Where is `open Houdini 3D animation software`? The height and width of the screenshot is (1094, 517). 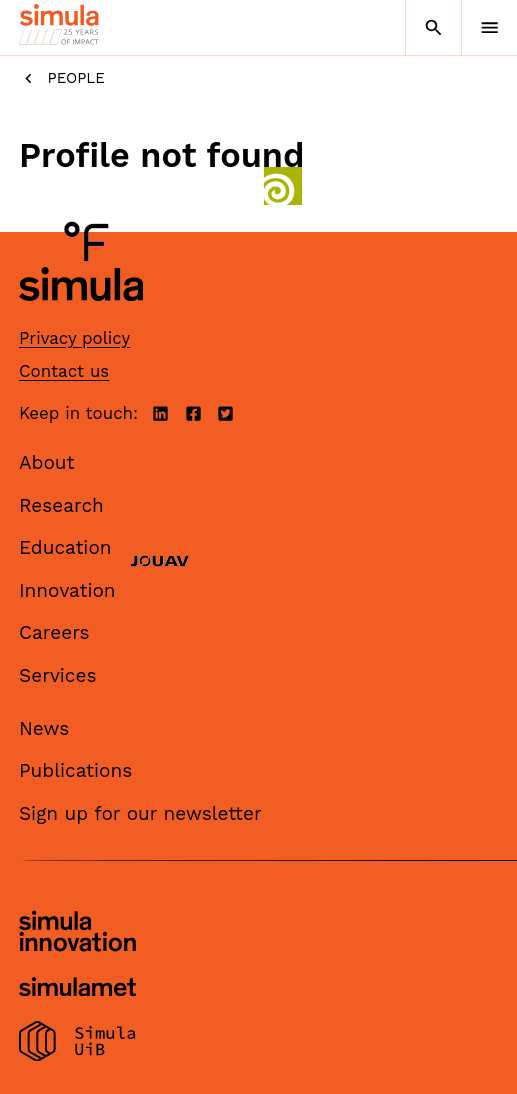 open Houdini 3D animation software is located at coordinates (283, 186).